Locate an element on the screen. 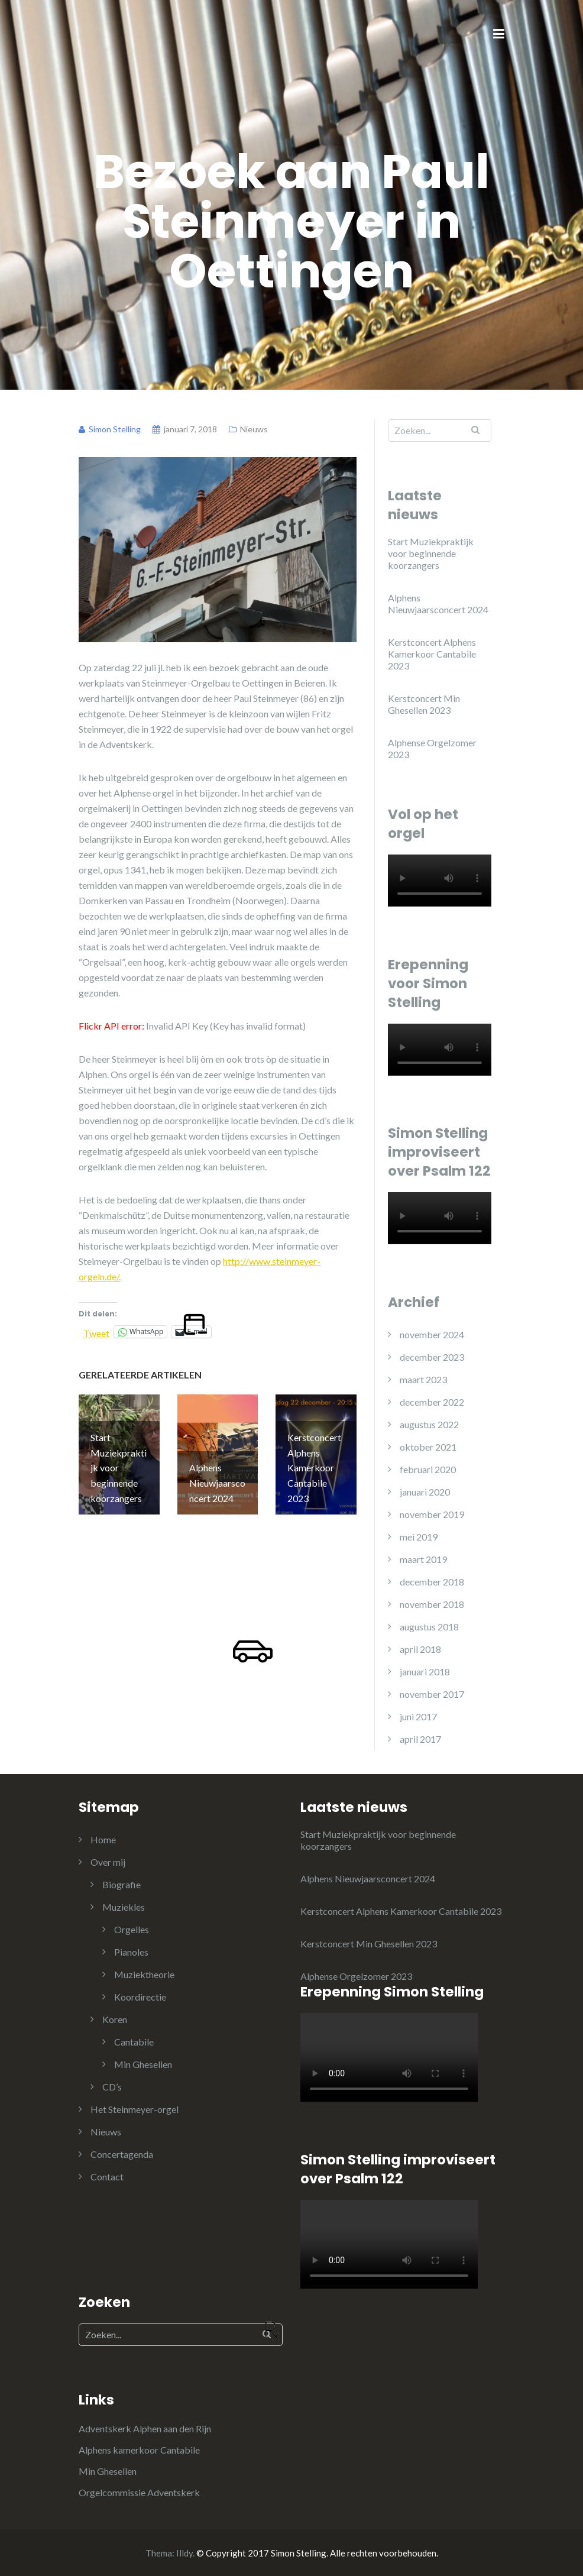 Image resolution: width=583 pixels, height=2576 pixels. select car or vehicle mode is located at coordinates (252, 1650).